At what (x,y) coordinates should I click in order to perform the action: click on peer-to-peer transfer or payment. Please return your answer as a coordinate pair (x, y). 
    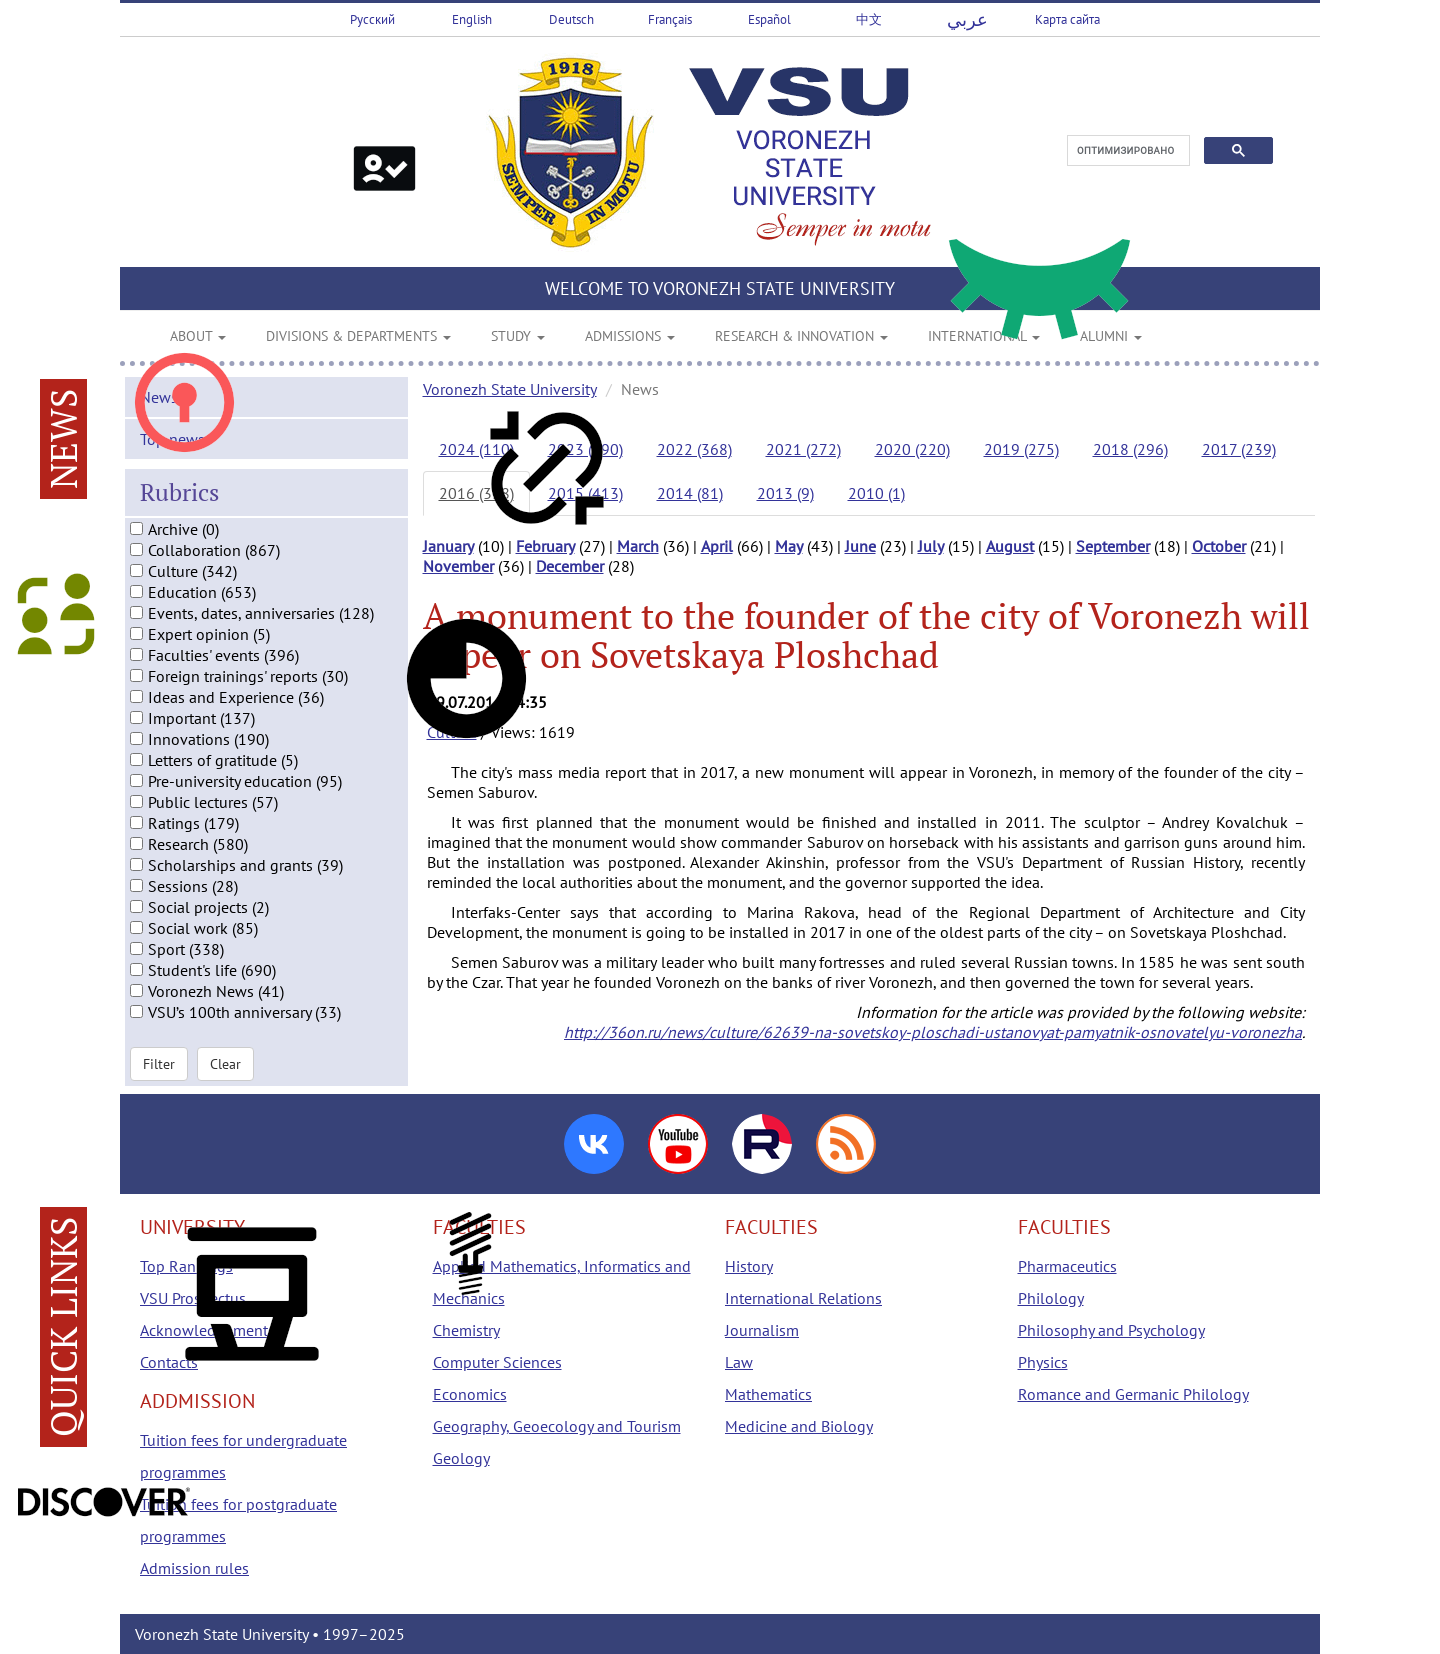
    Looking at the image, I should click on (56, 616).